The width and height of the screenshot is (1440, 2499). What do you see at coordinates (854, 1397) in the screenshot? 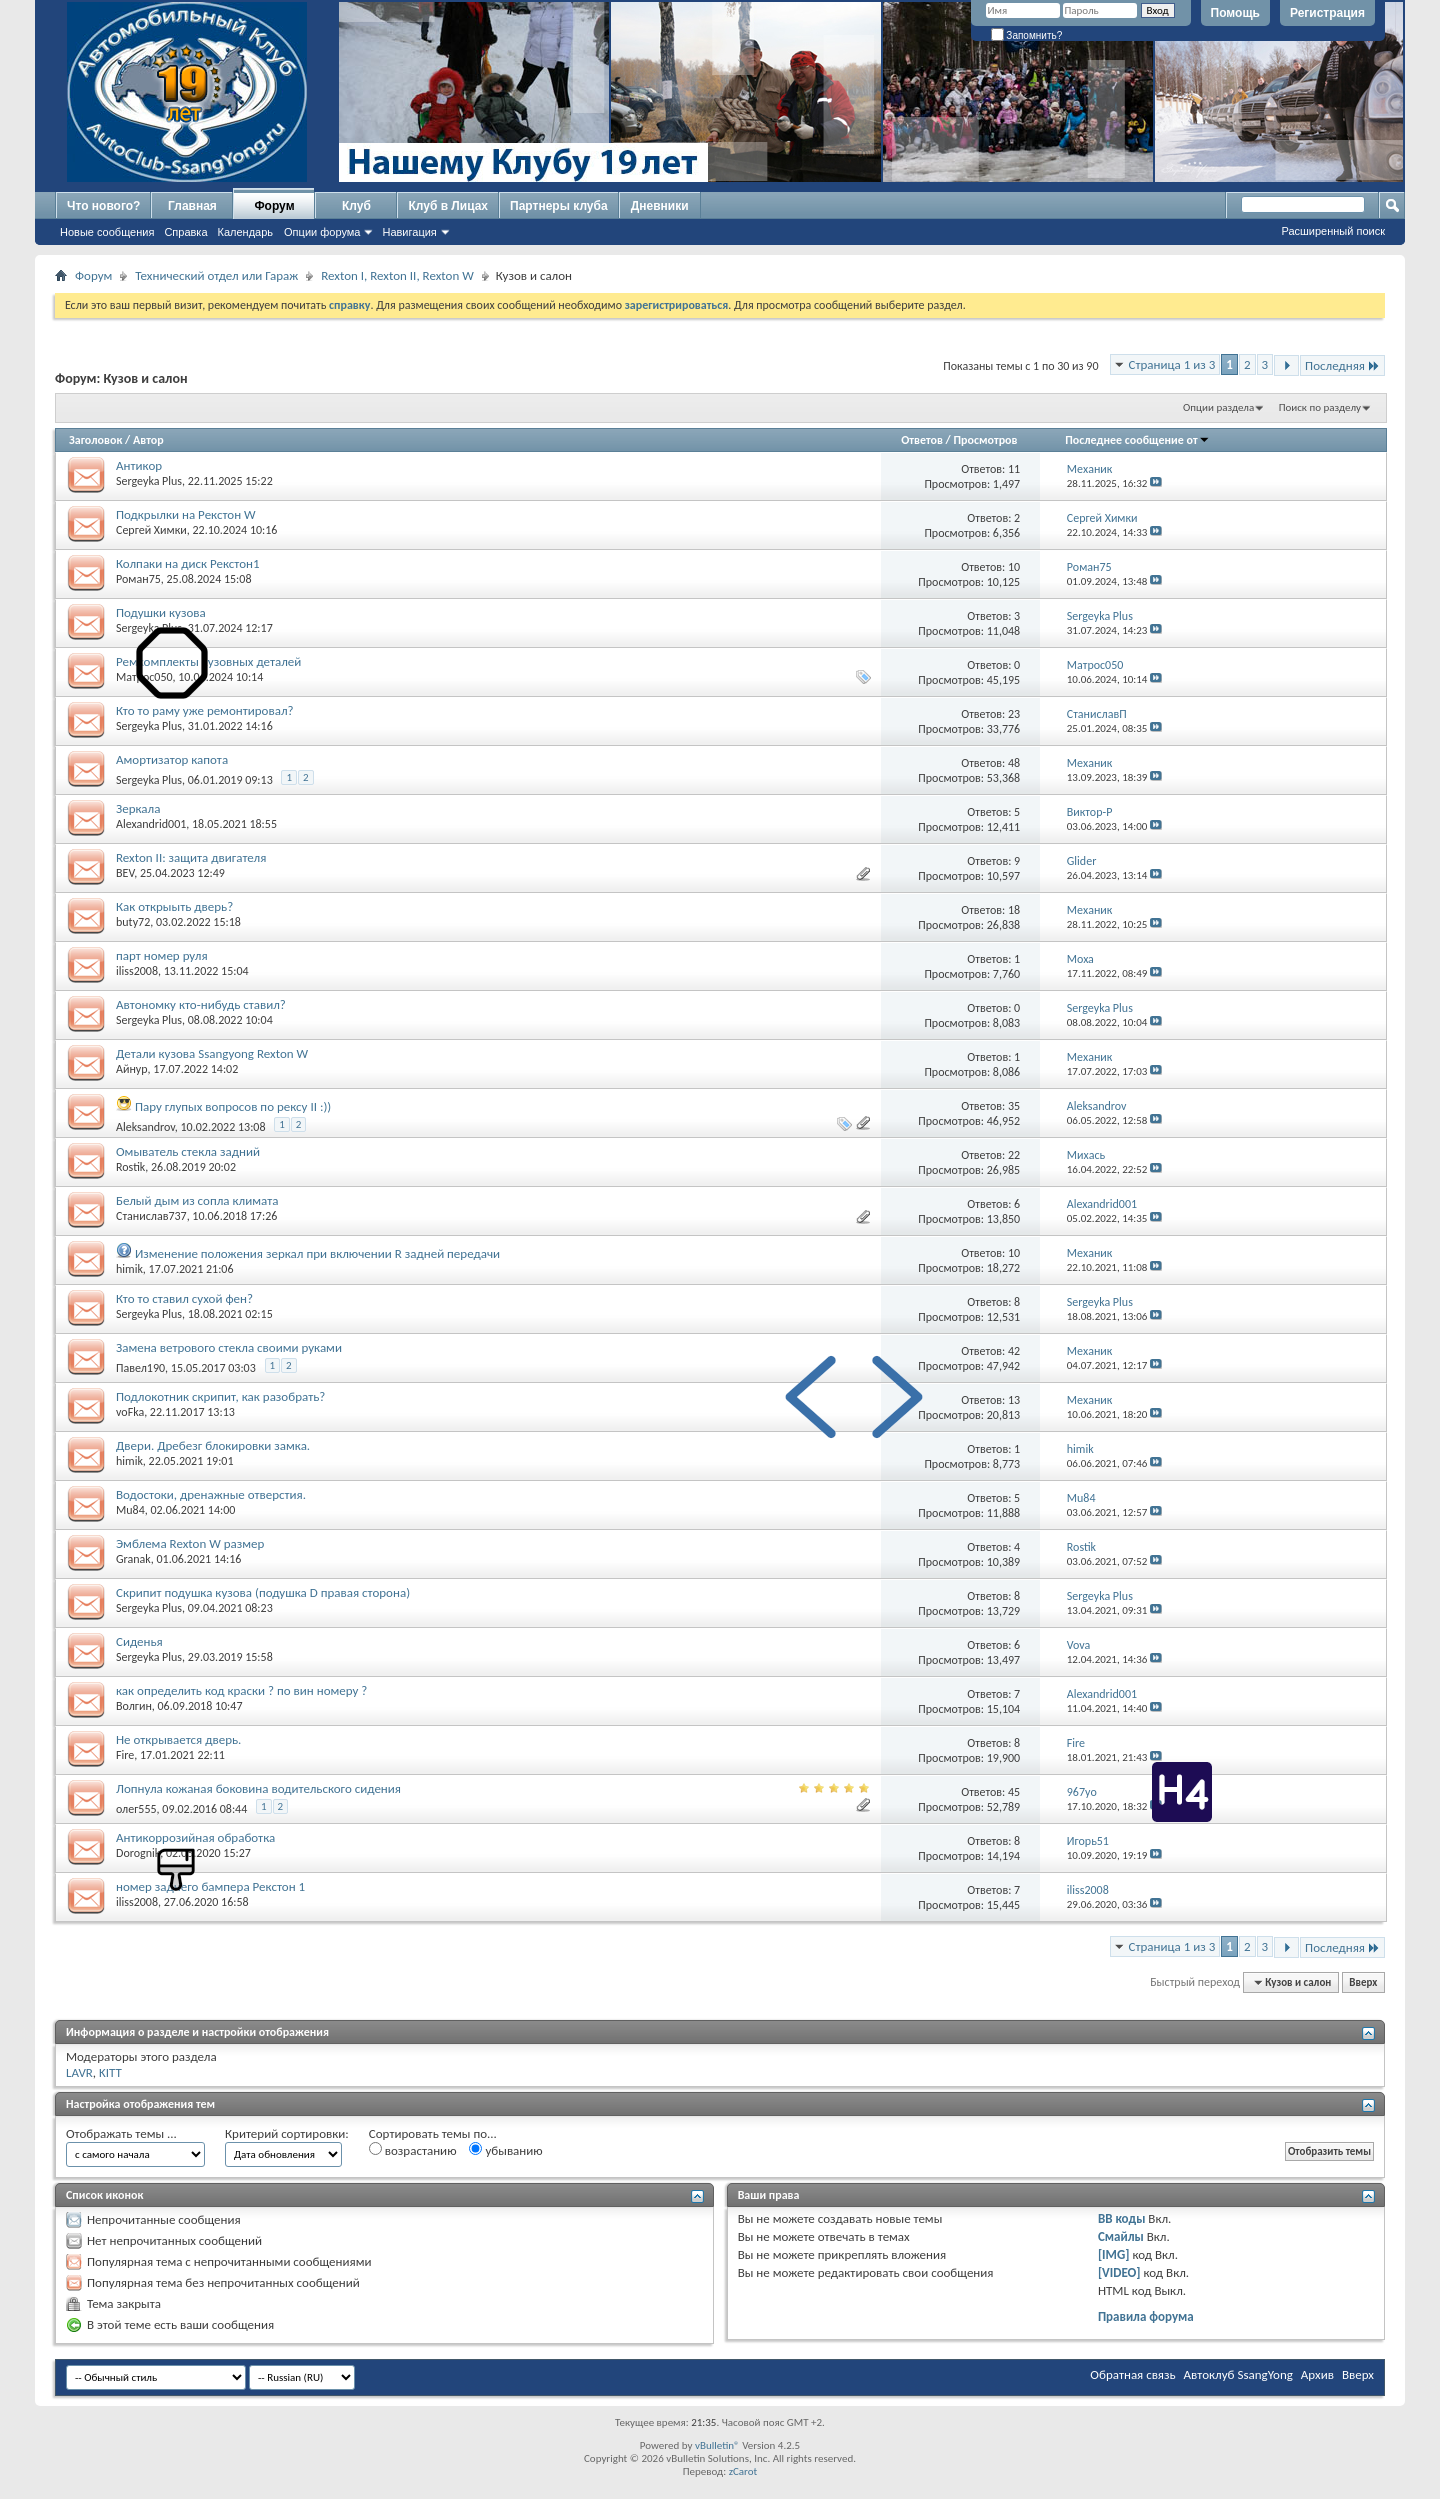
I see `view or edit source code` at bounding box center [854, 1397].